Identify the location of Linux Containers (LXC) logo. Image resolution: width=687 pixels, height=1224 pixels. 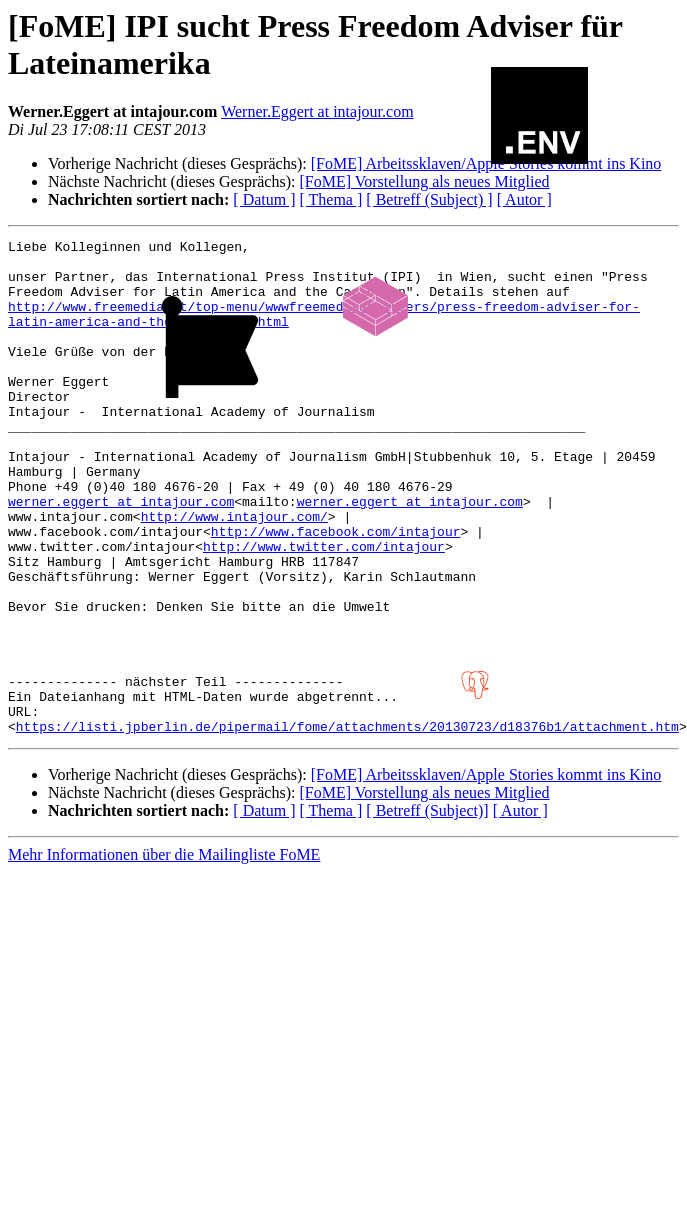
(375, 306).